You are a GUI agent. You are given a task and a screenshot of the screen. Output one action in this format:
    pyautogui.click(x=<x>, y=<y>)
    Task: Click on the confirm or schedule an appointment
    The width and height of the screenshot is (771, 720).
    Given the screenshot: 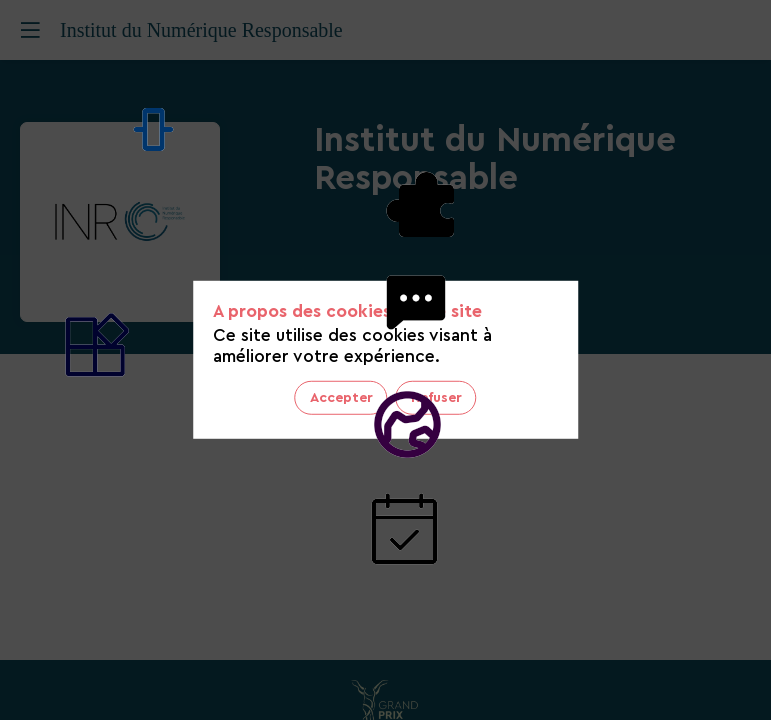 What is the action you would take?
    pyautogui.click(x=404, y=531)
    